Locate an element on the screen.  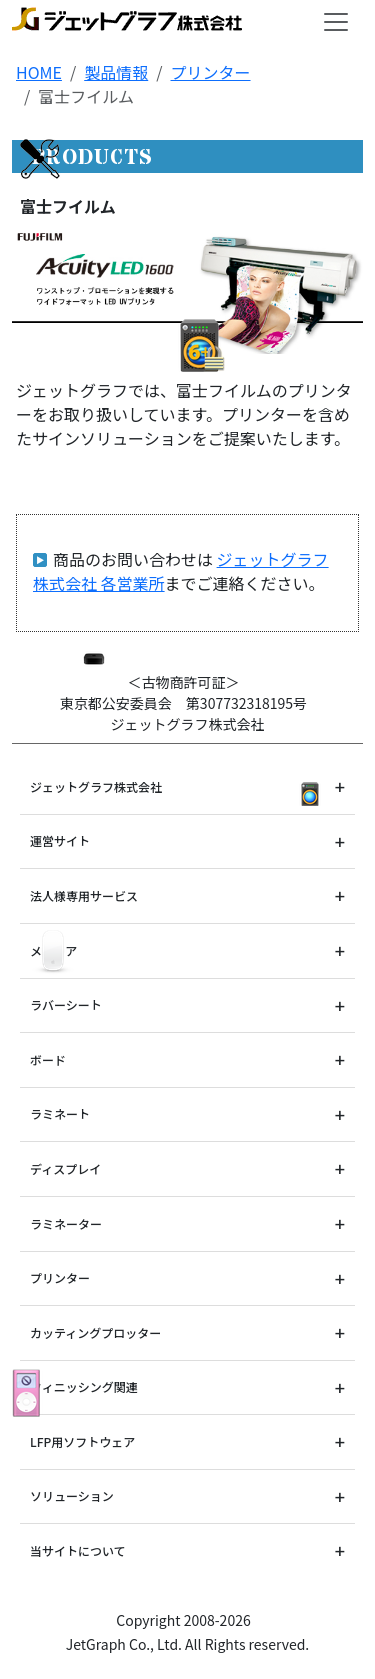
apple tv 4k (3rd generation) device is located at coordinates (94, 656).